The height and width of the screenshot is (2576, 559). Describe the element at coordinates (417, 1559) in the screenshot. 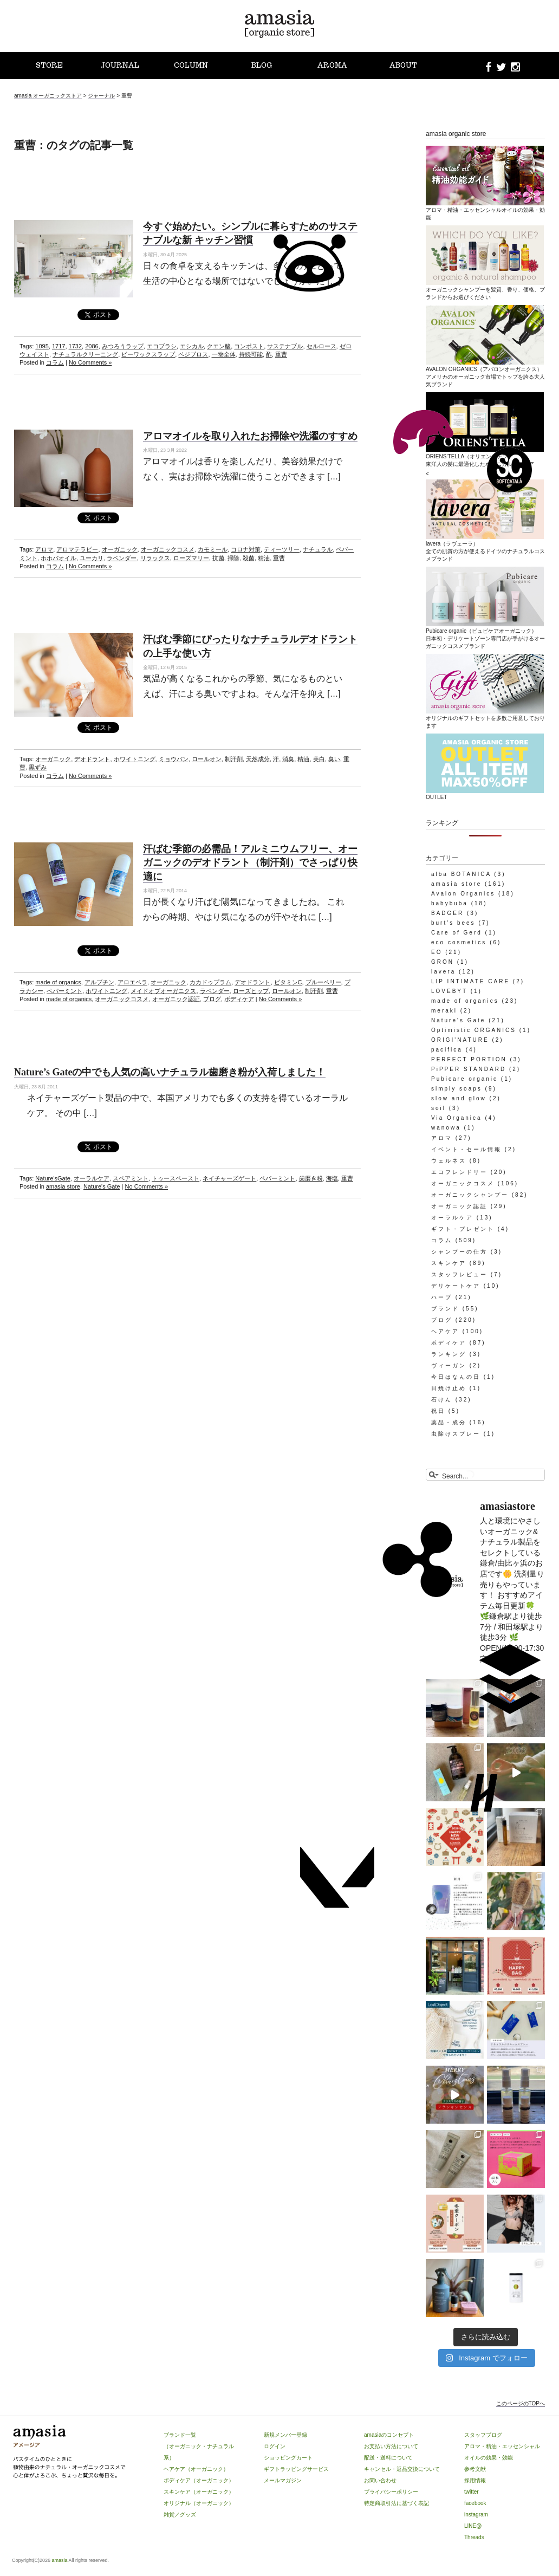

I see `Ripple cryptocurrency logo` at that location.